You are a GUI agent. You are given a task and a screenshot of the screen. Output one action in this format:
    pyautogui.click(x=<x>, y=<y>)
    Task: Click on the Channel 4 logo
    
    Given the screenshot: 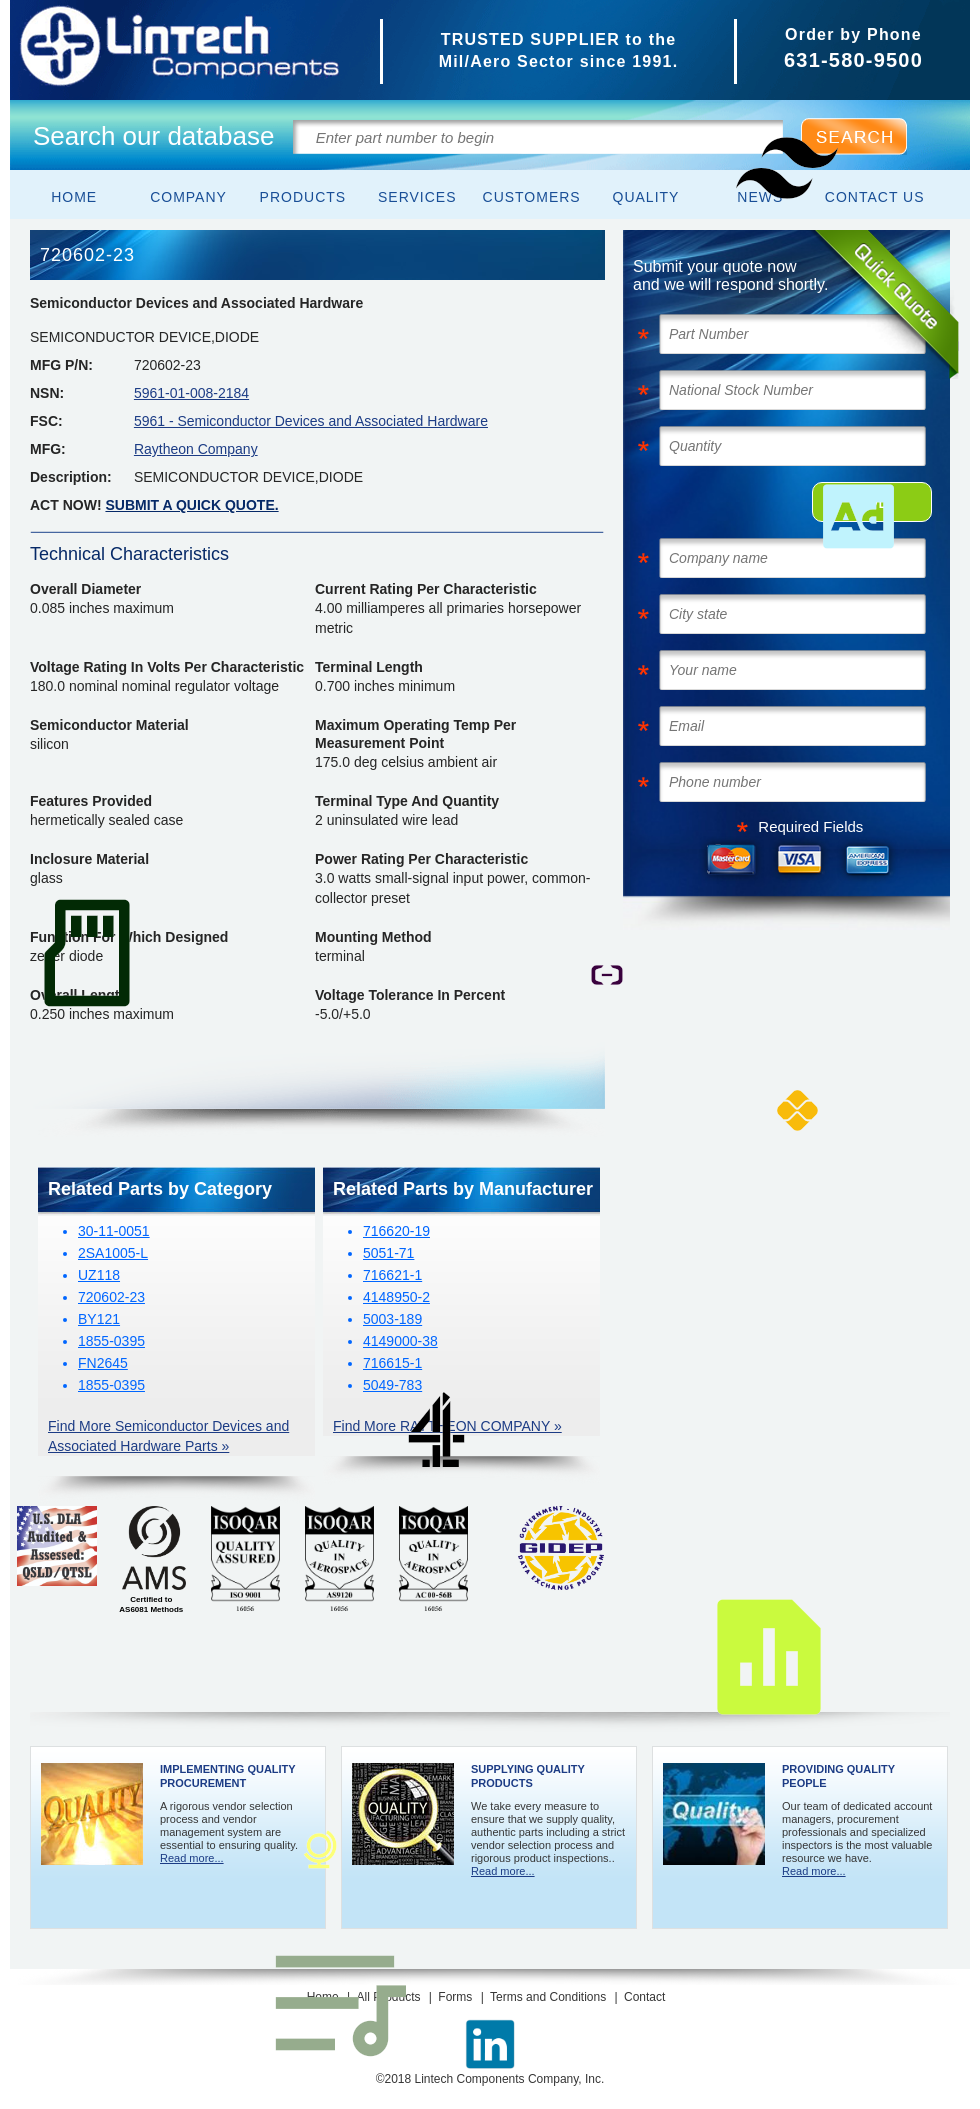 What is the action you would take?
    pyautogui.click(x=436, y=1429)
    